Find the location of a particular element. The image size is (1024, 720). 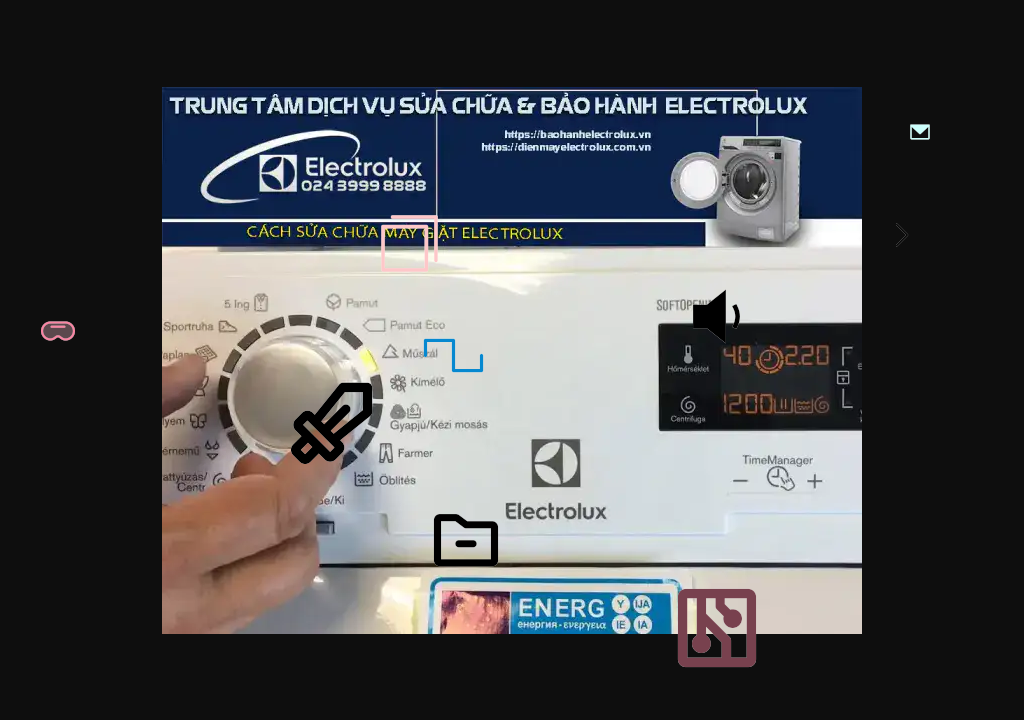

remove a folder is located at coordinates (466, 539).